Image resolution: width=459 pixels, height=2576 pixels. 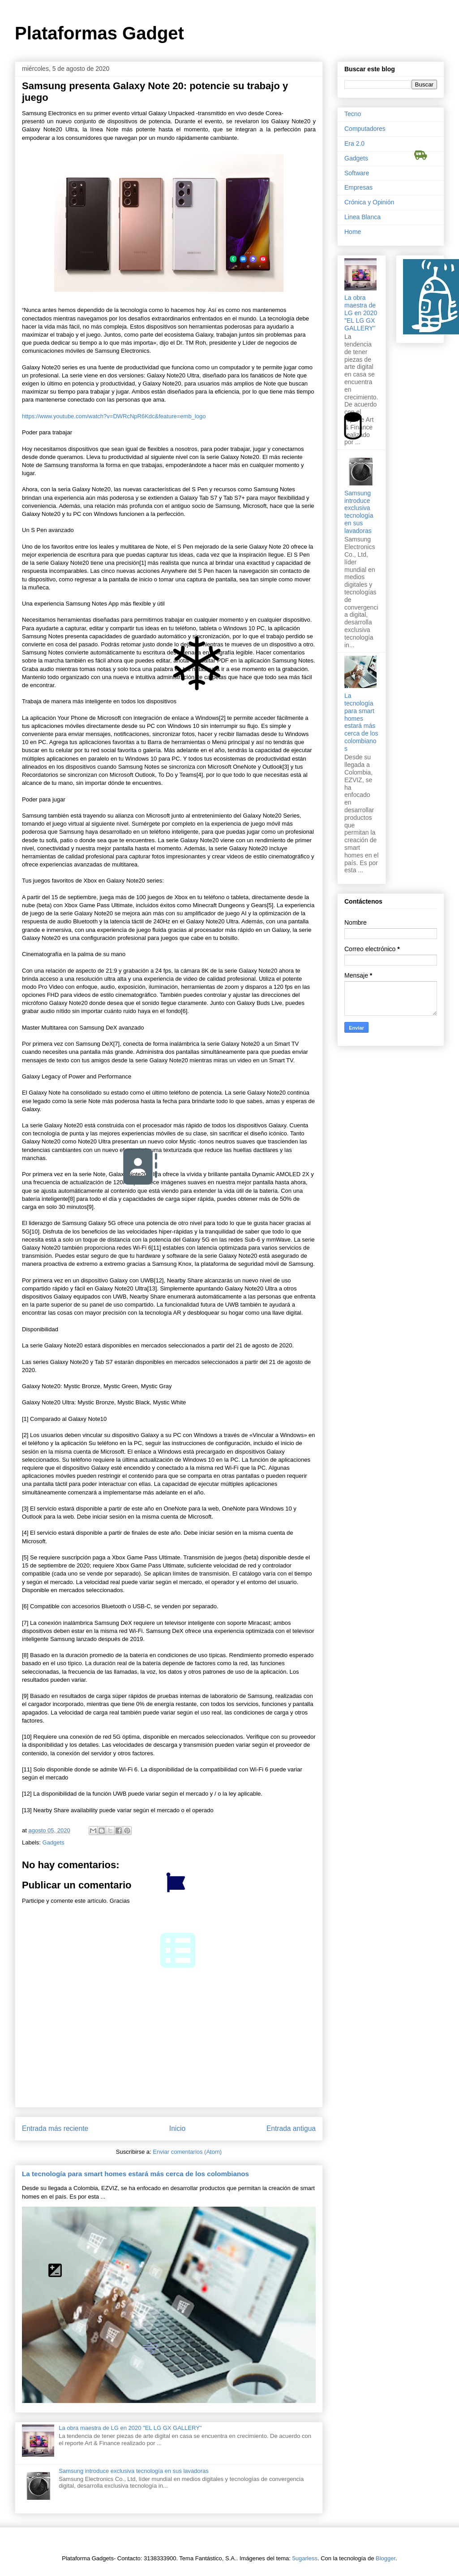 I want to click on view data in list format, so click(x=178, y=1950).